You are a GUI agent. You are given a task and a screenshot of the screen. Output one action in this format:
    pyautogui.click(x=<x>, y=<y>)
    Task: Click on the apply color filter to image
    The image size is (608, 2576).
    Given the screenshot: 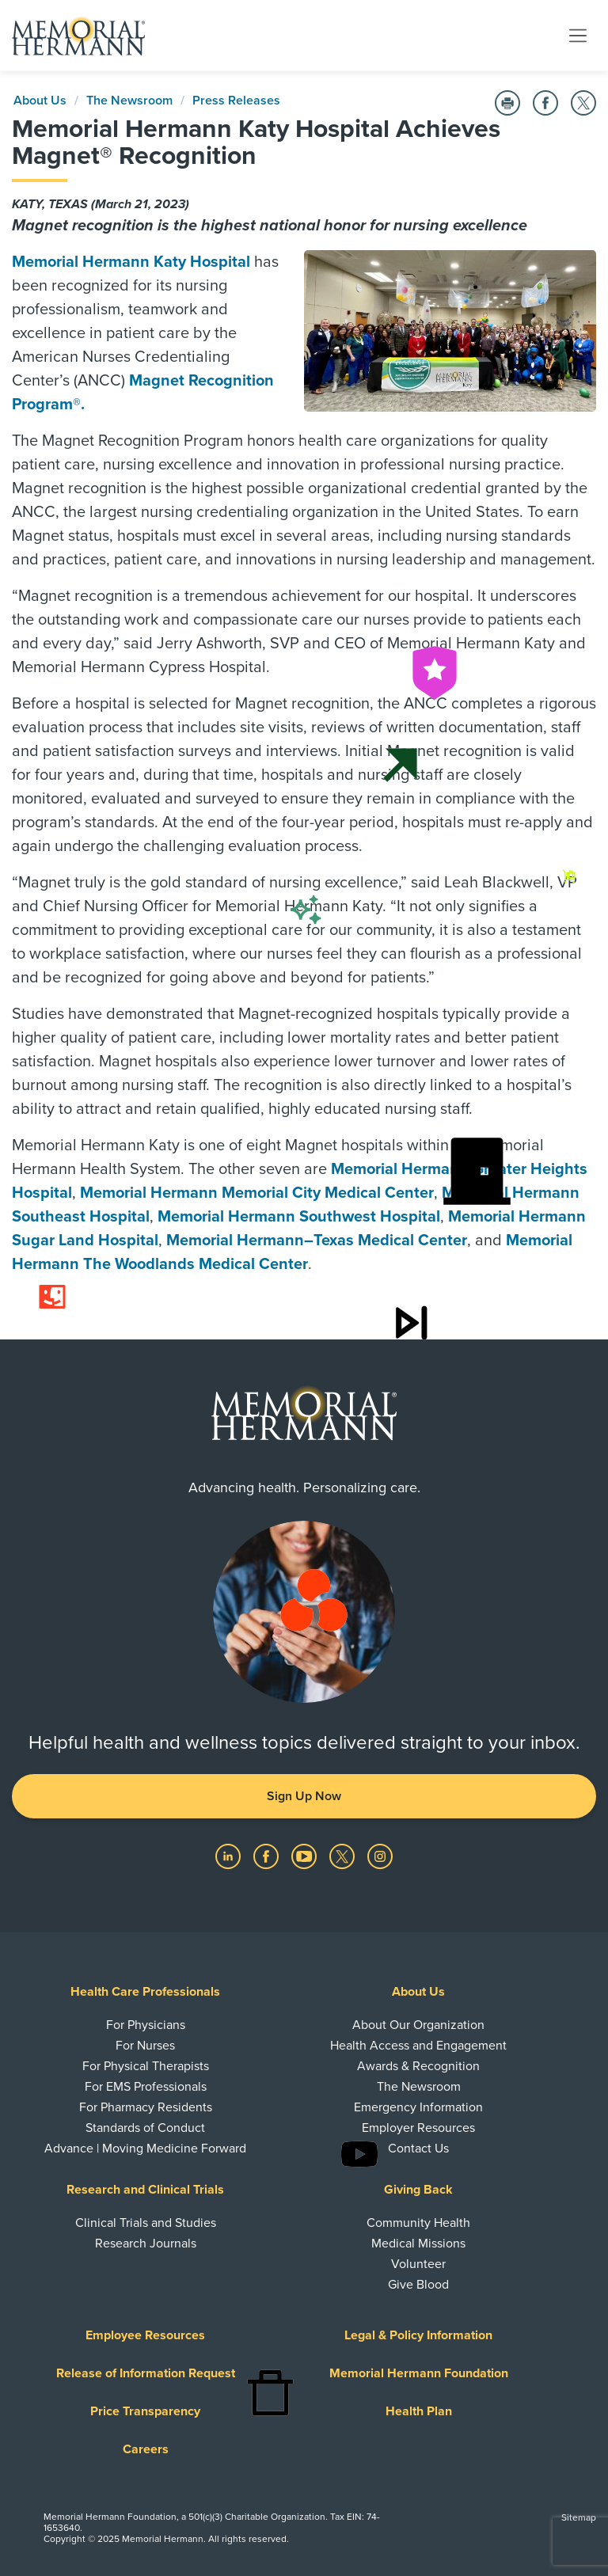 What is the action you would take?
    pyautogui.click(x=314, y=1605)
    